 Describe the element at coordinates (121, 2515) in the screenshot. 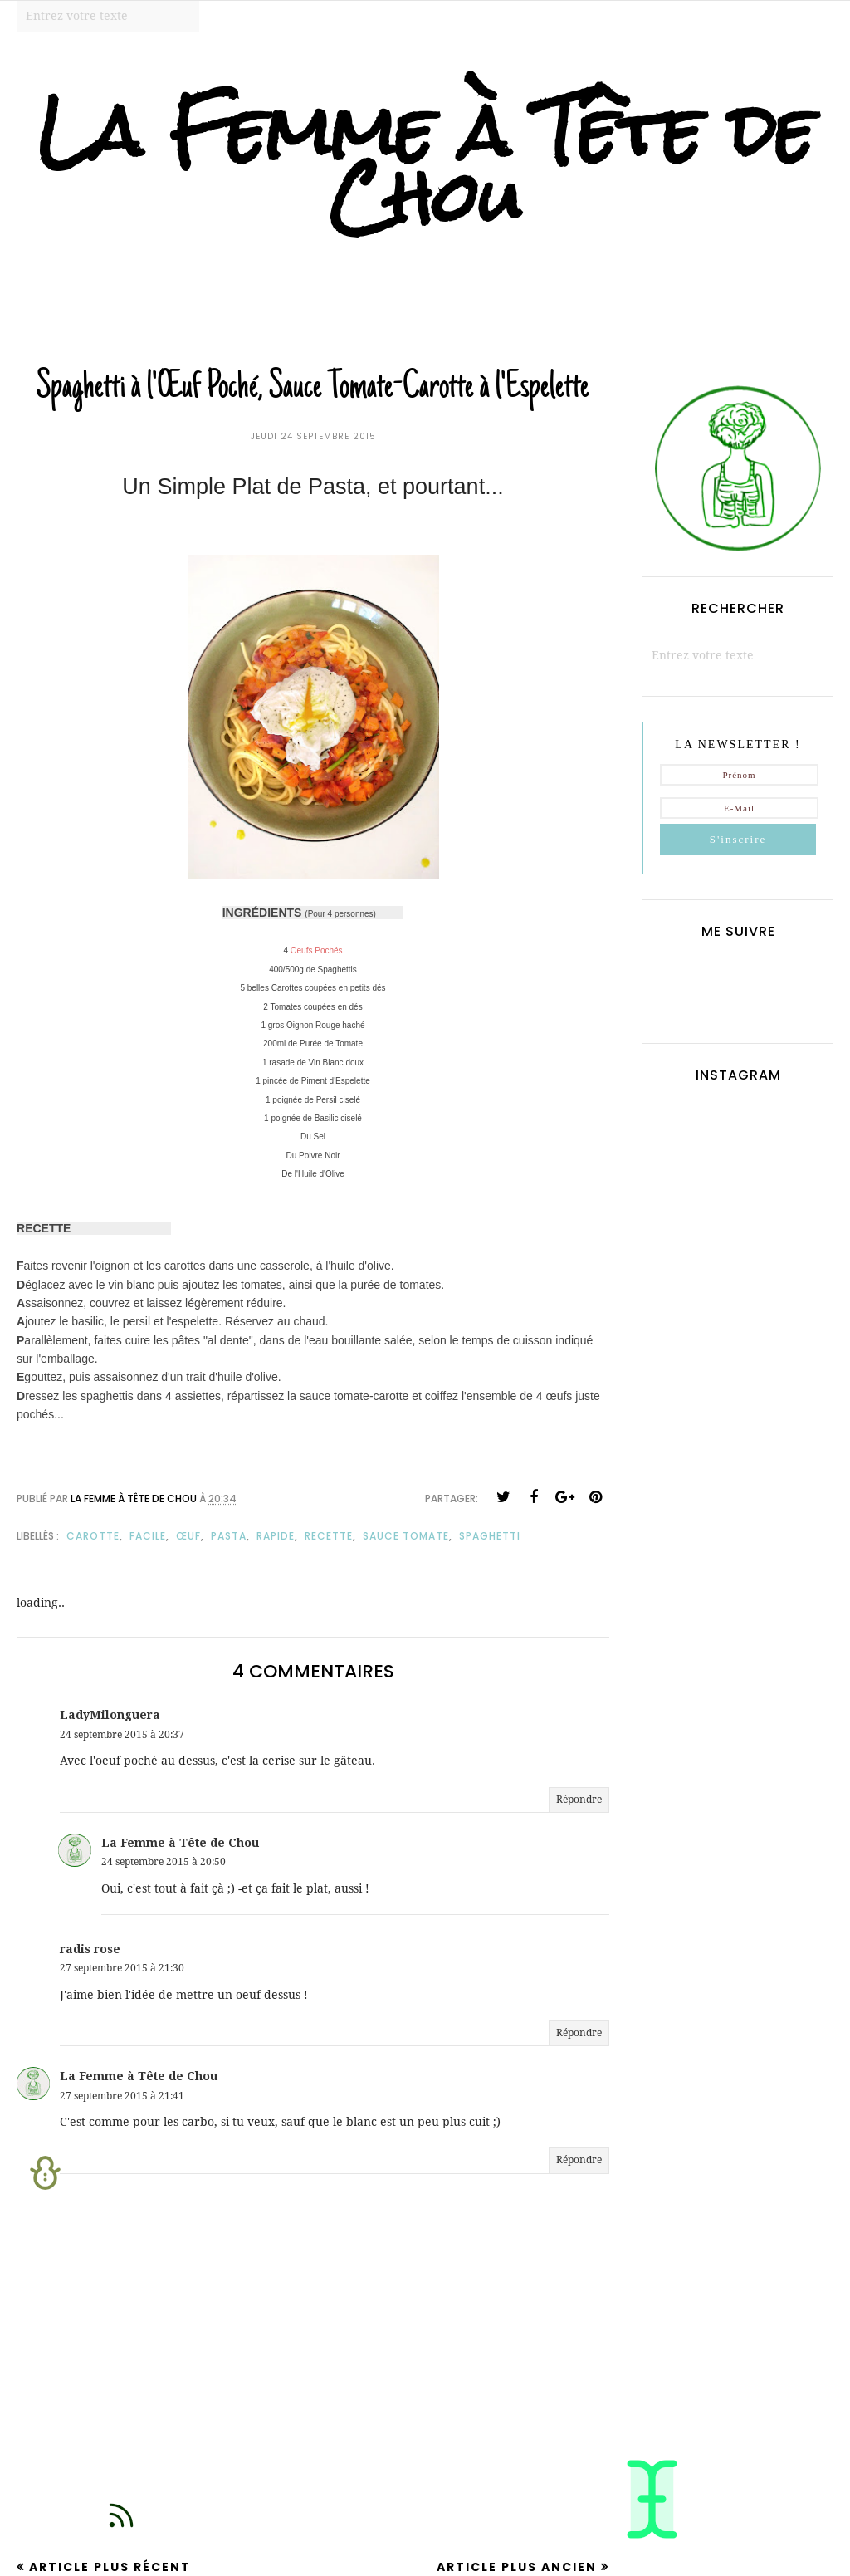

I see `subscribe to RSS feed` at that location.